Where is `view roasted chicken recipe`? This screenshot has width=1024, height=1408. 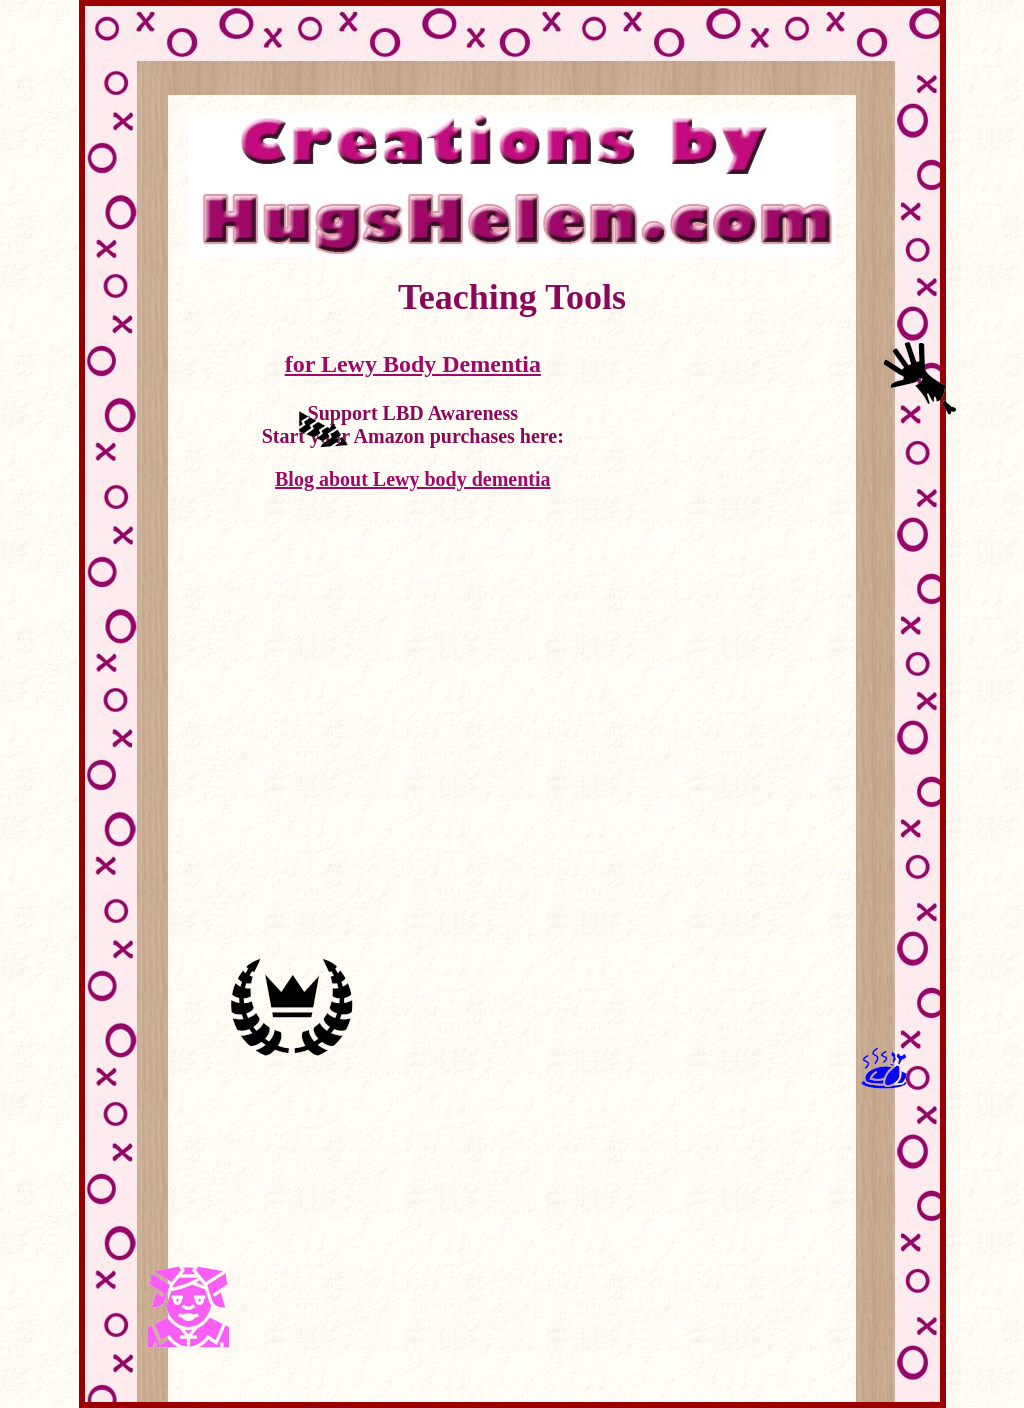
view roasted chicken recipe is located at coordinates (884, 1068).